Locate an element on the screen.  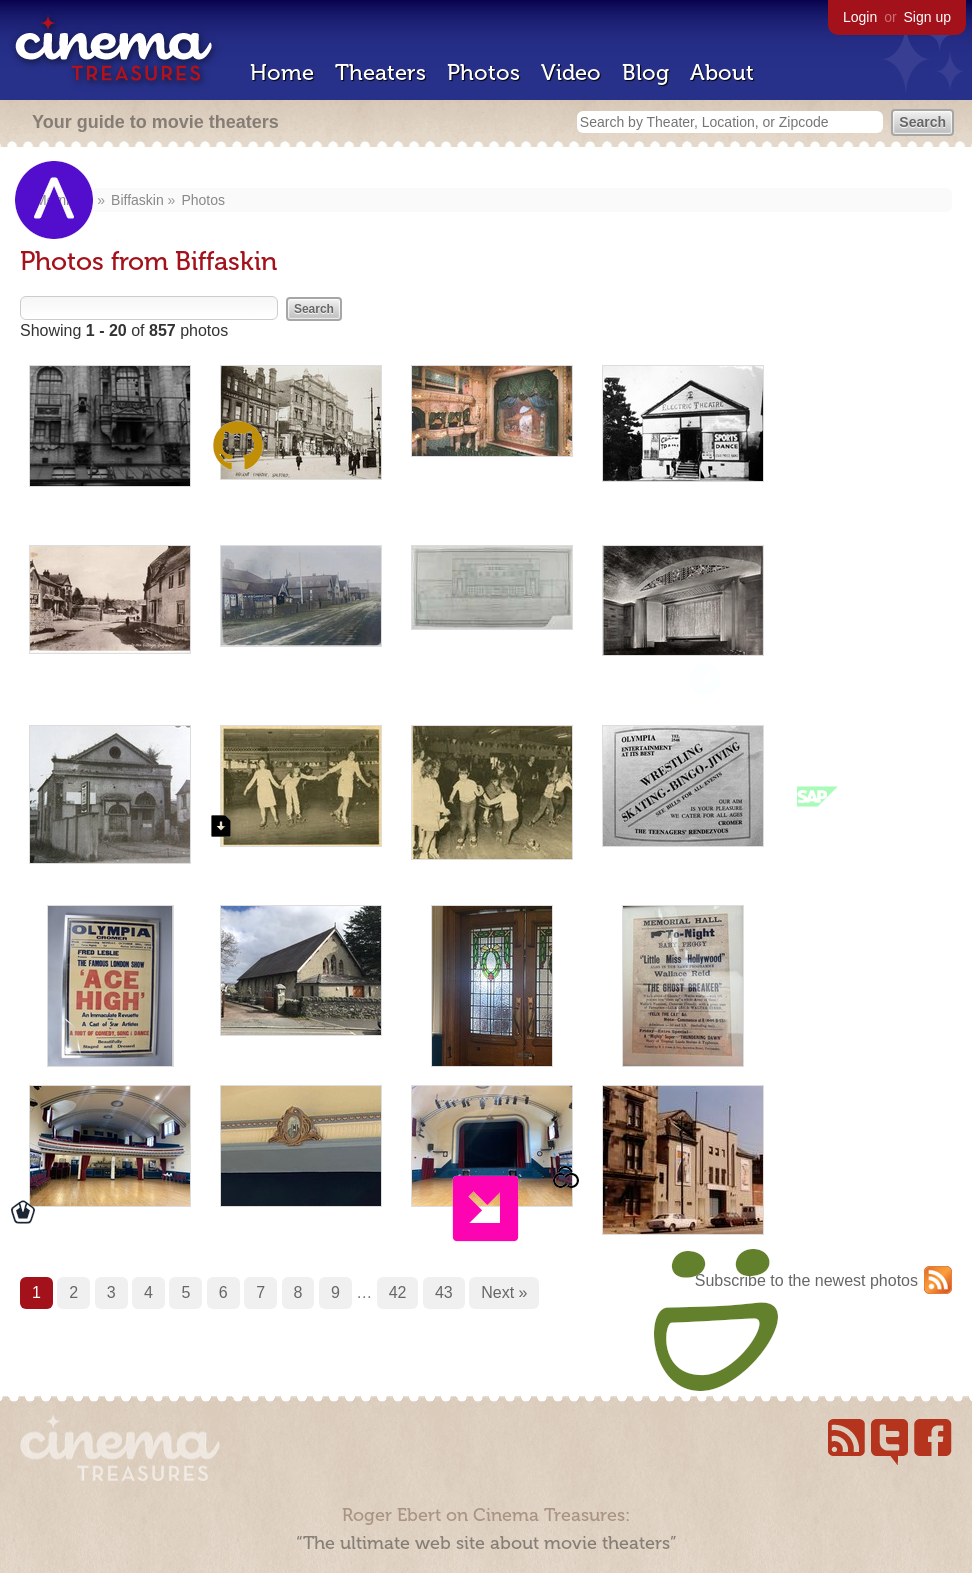
open Dataiku application is located at coordinates (704, 679).